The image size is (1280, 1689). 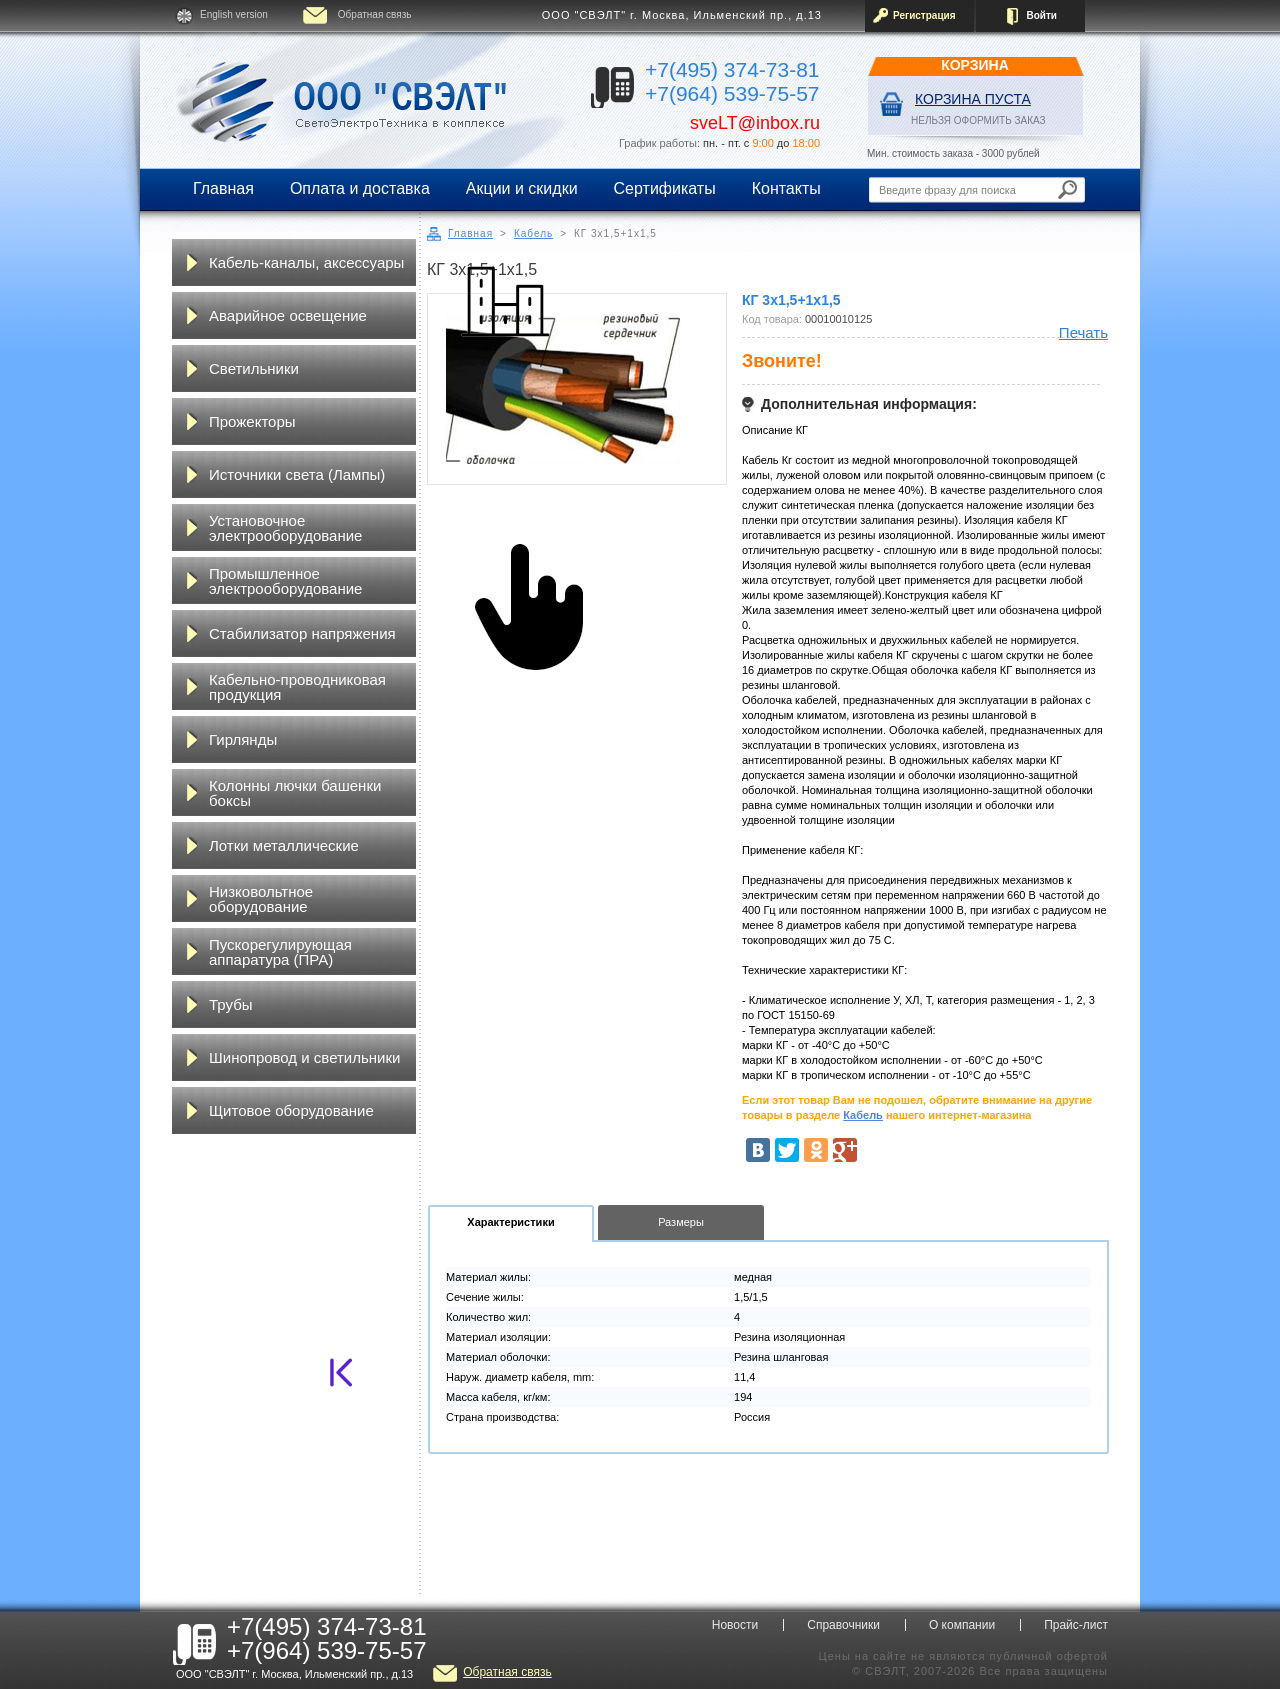 I want to click on navigate to the beginning or first item, so click(x=340, y=1372).